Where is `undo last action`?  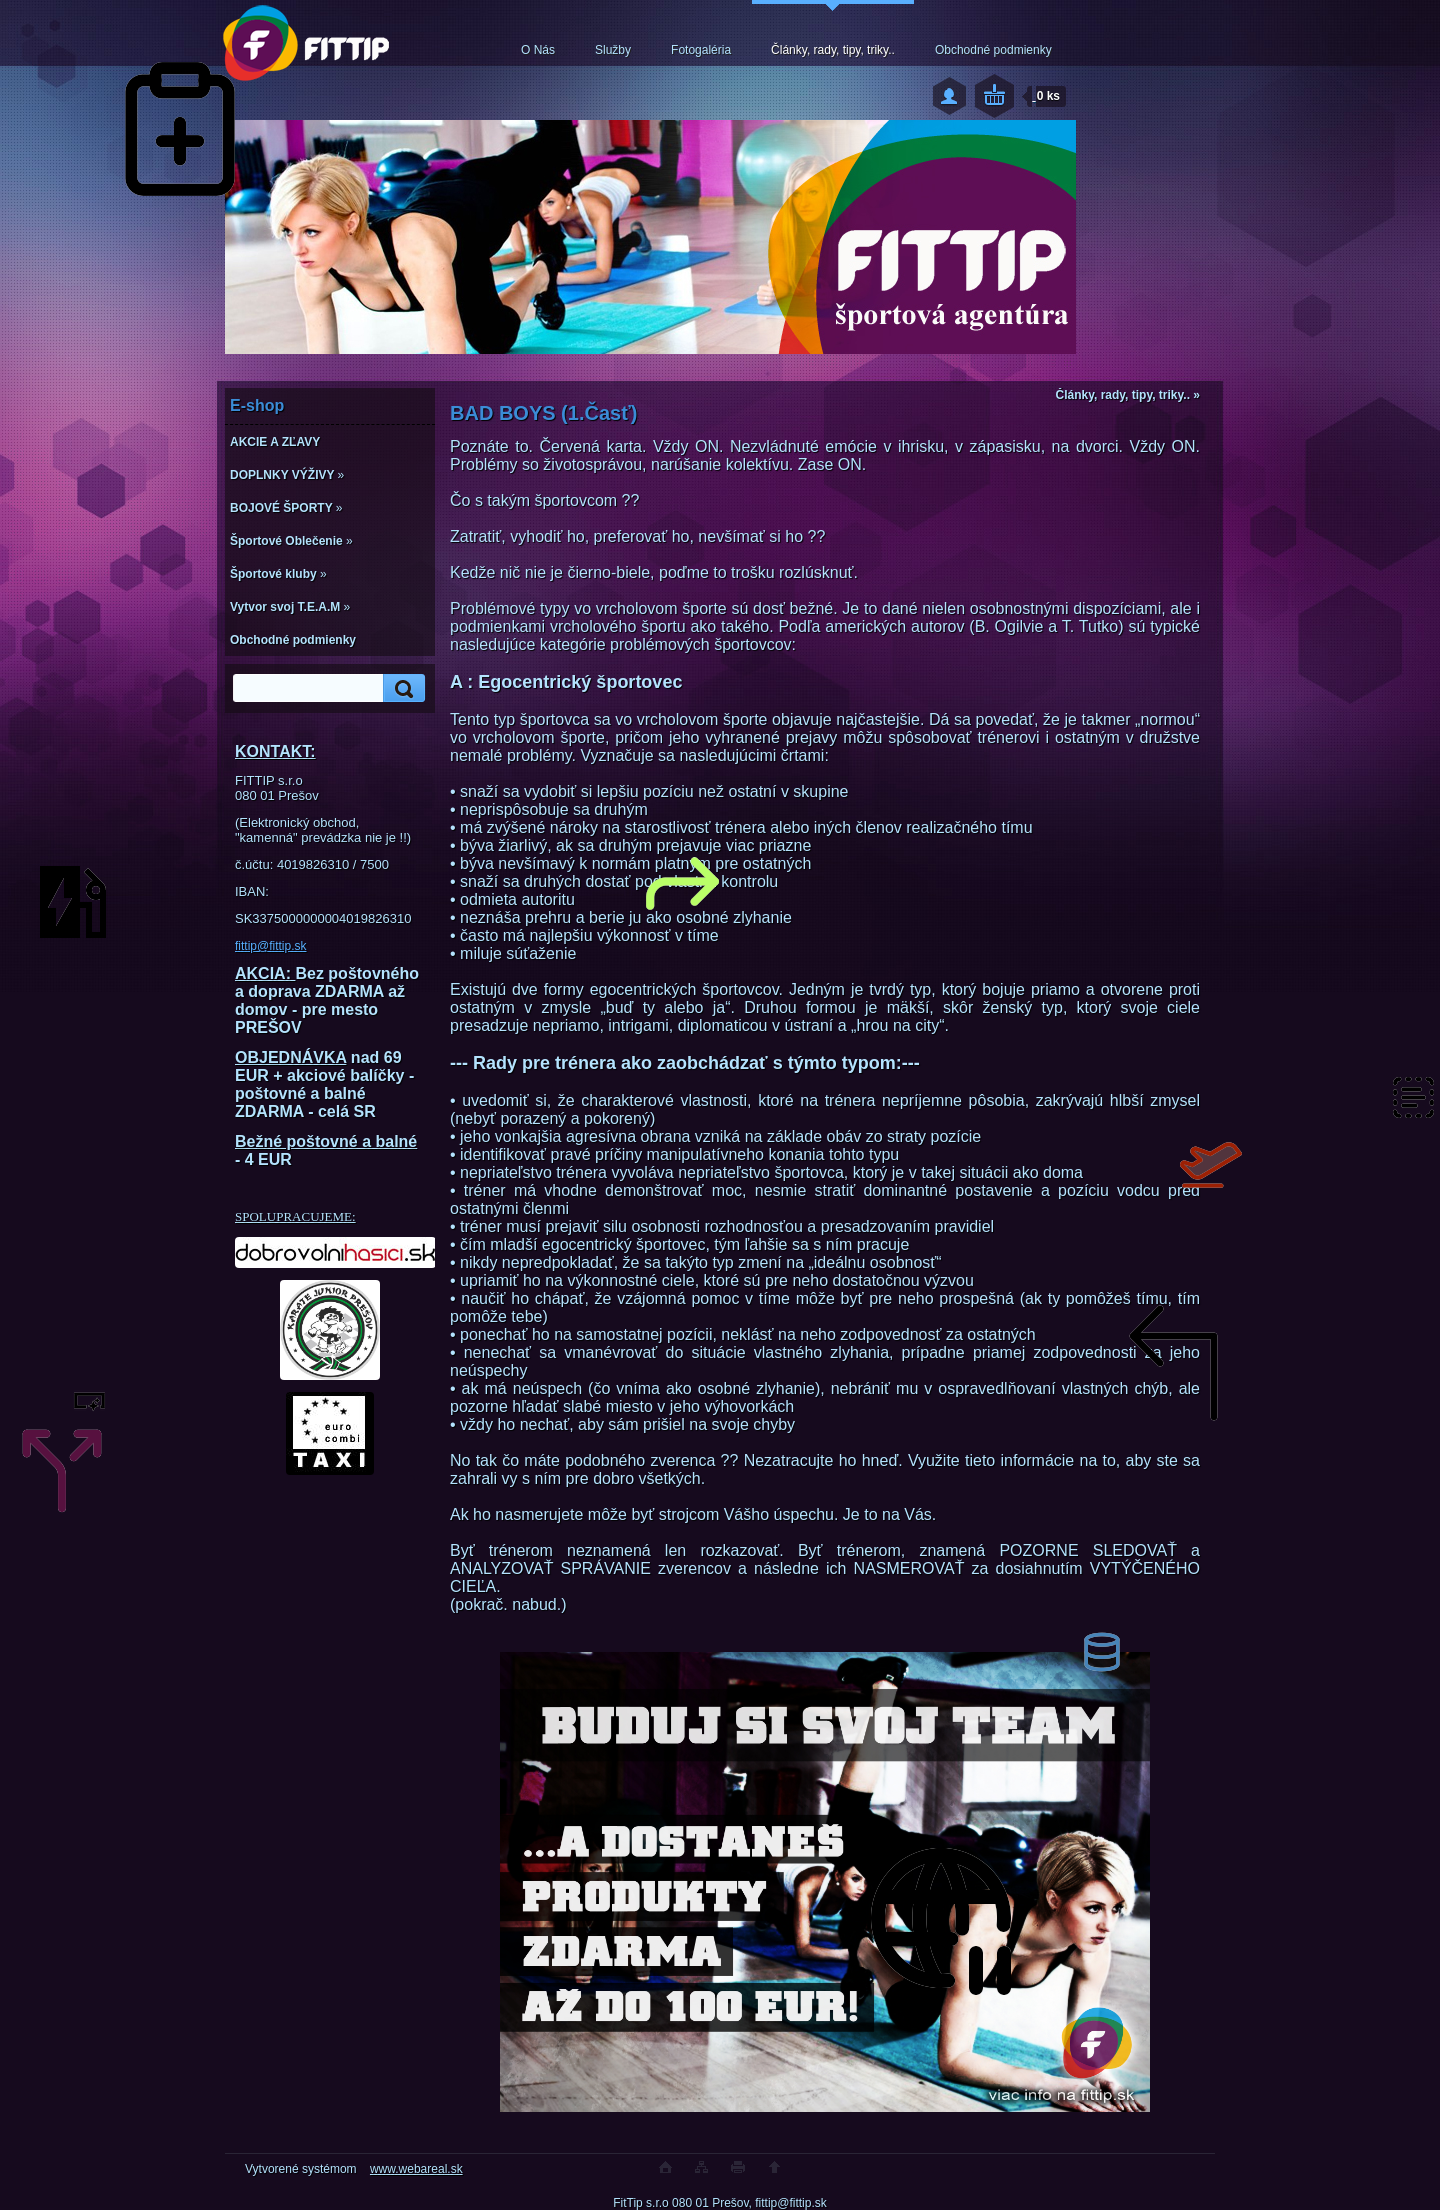 undo last action is located at coordinates (1178, 1363).